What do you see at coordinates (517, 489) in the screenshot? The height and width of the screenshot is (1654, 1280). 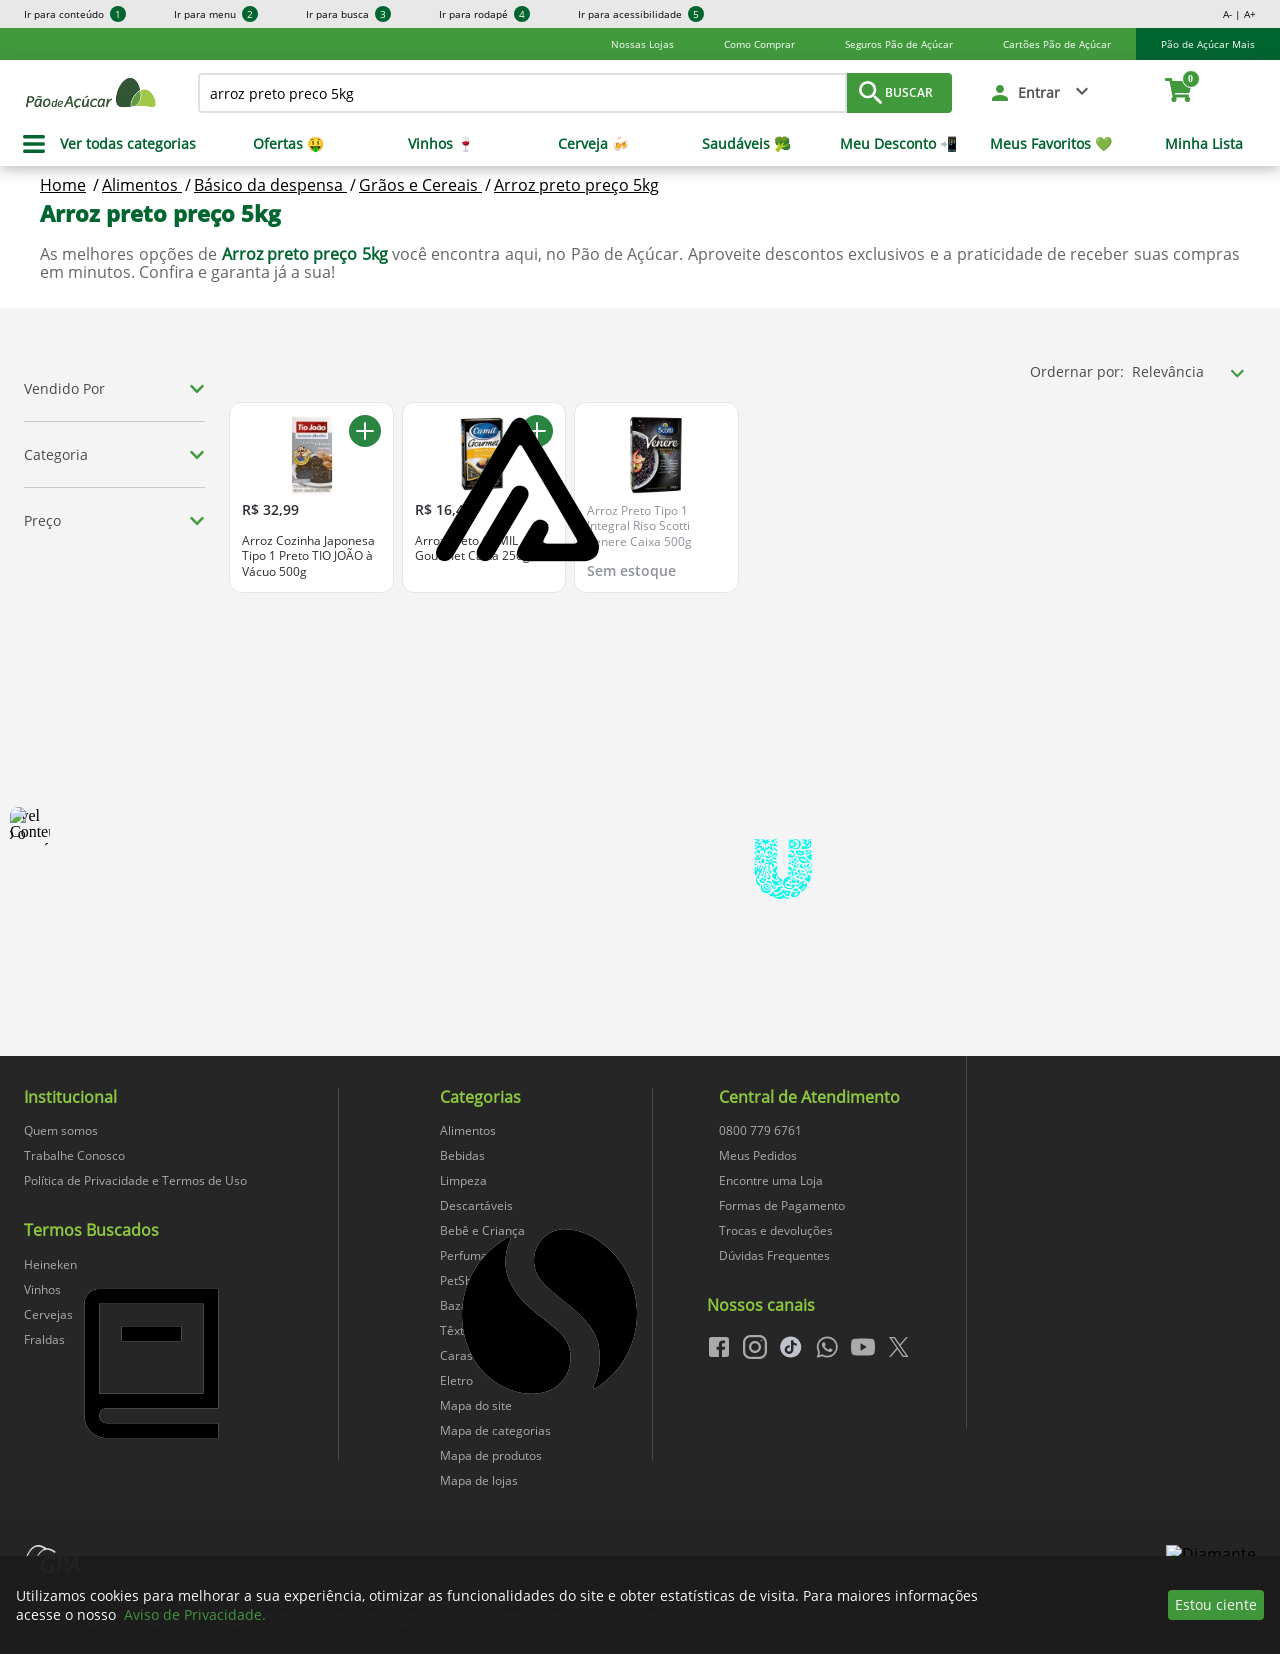 I see `open the AList file management application` at bounding box center [517, 489].